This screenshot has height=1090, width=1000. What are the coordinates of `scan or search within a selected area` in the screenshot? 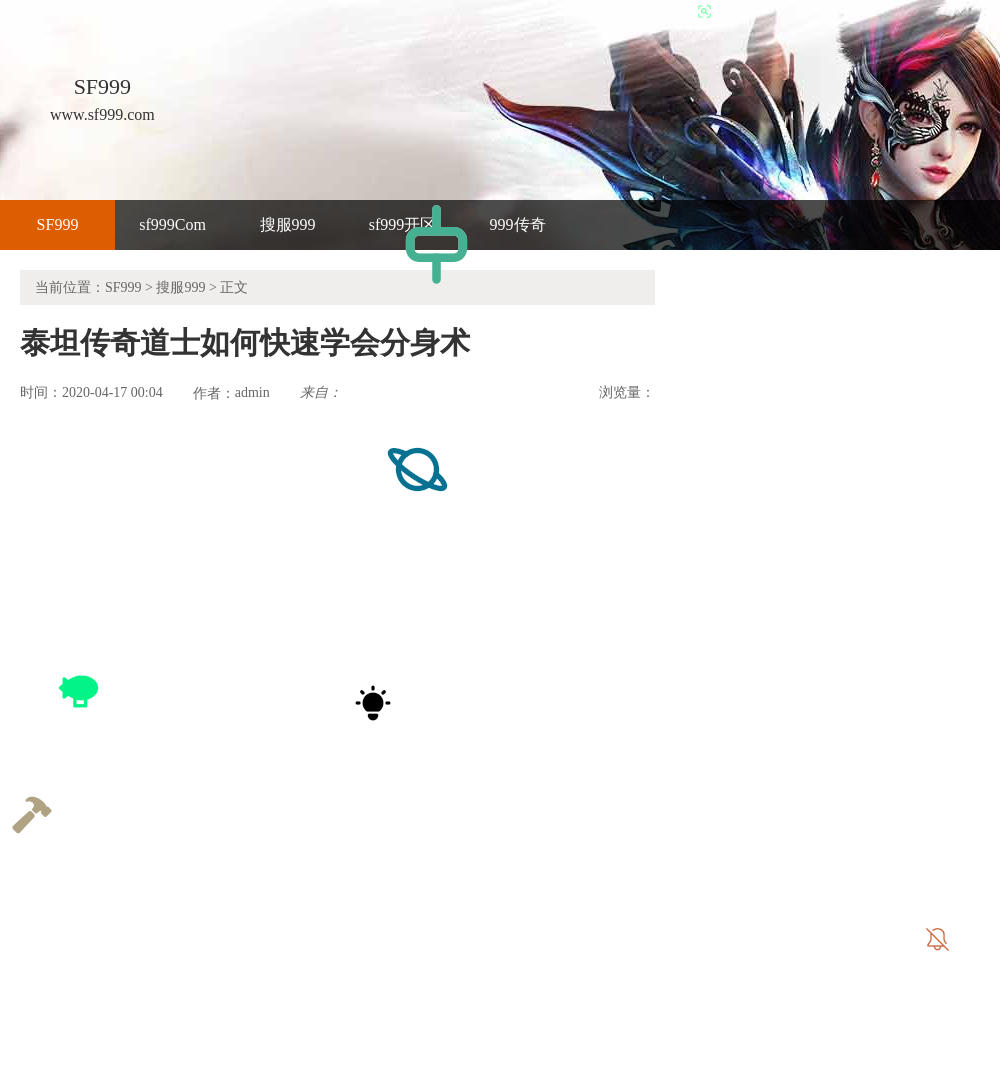 It's located at (704, 11).